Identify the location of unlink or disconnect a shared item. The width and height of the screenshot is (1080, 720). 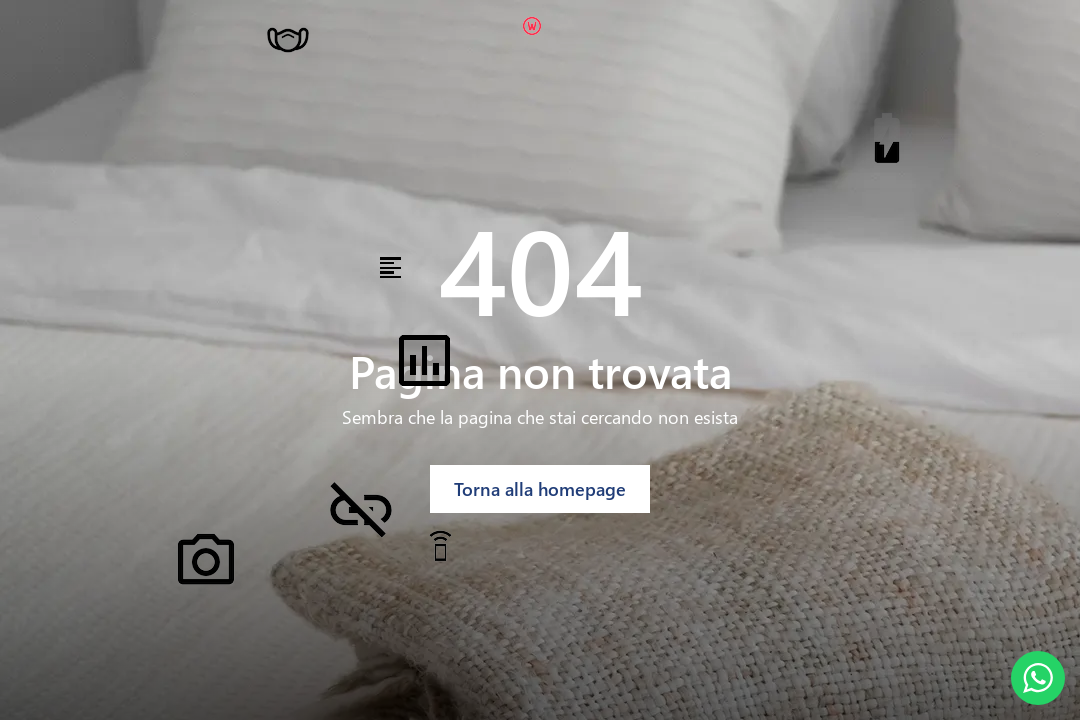
(361, 510).